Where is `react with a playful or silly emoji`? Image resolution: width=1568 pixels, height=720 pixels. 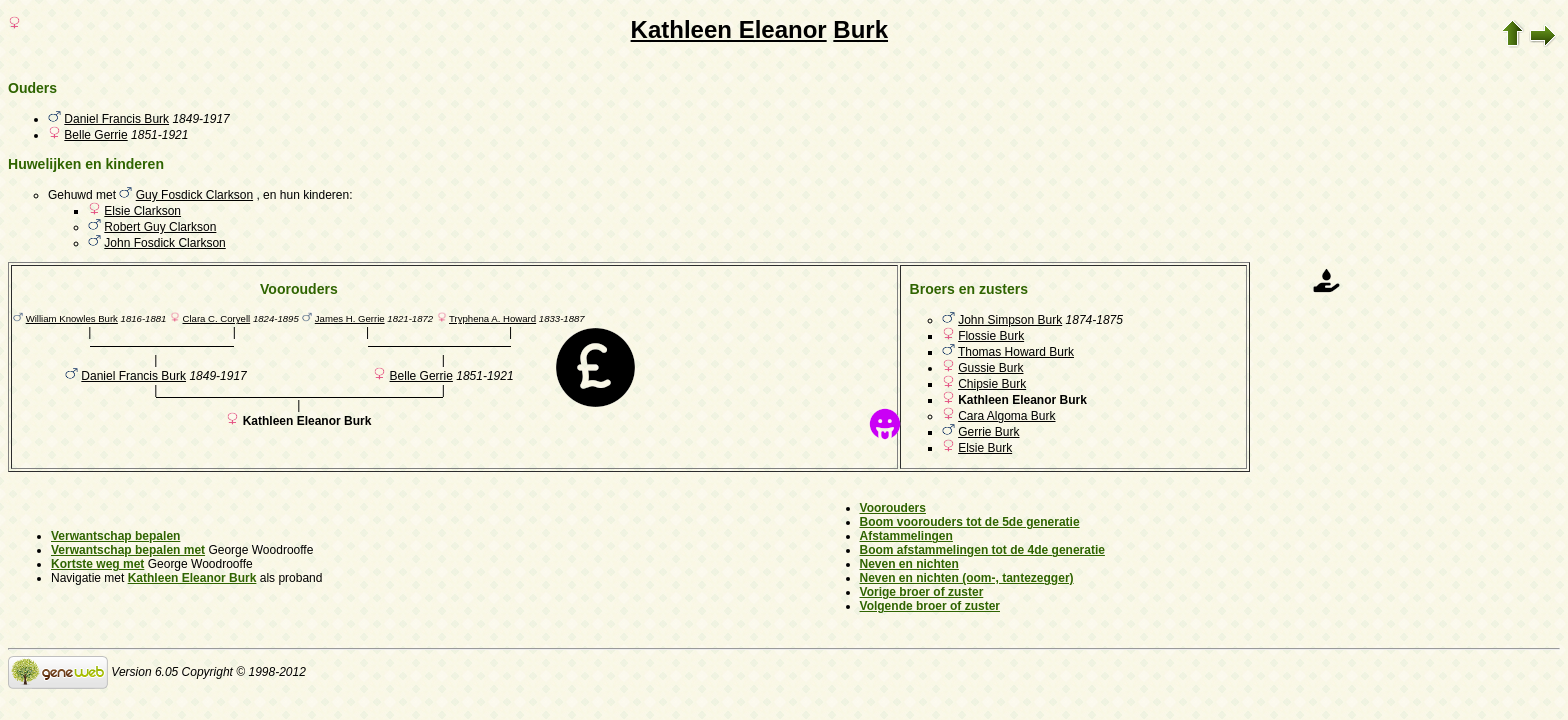 react with a playful or silly emoji is located at coordinates (885, 424).